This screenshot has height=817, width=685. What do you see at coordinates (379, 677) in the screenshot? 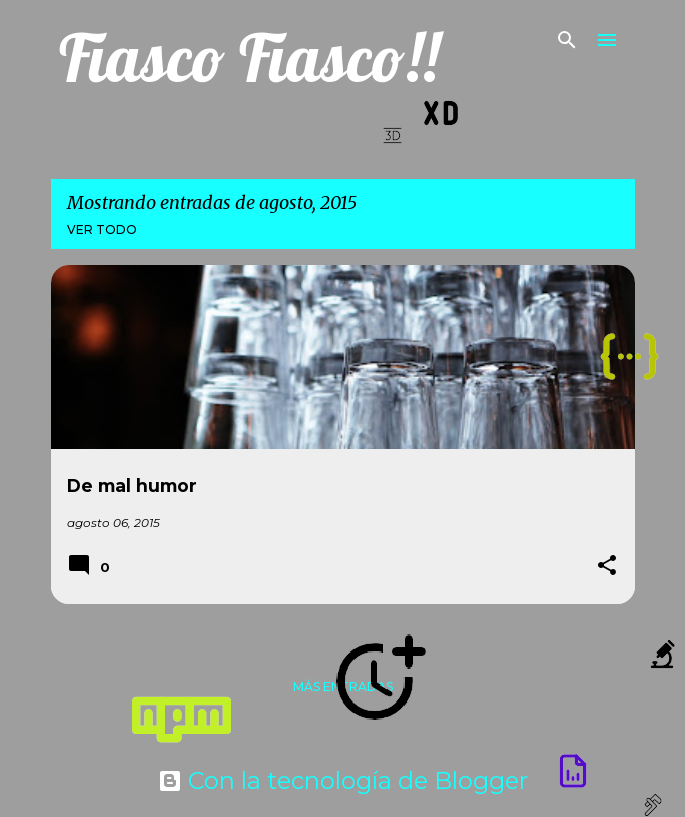
I see `add more time to a timer or countdown` at bounding box center [379, 677].